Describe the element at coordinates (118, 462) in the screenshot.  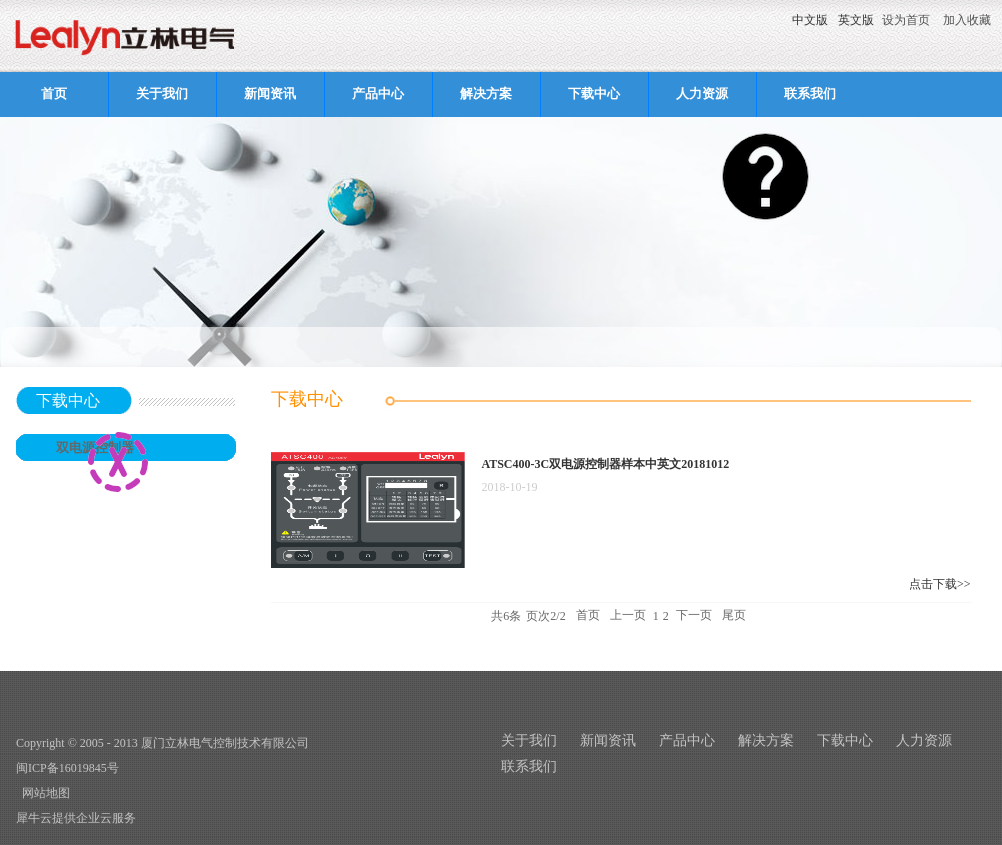
I see `cancel or remove a pending action` at that location.